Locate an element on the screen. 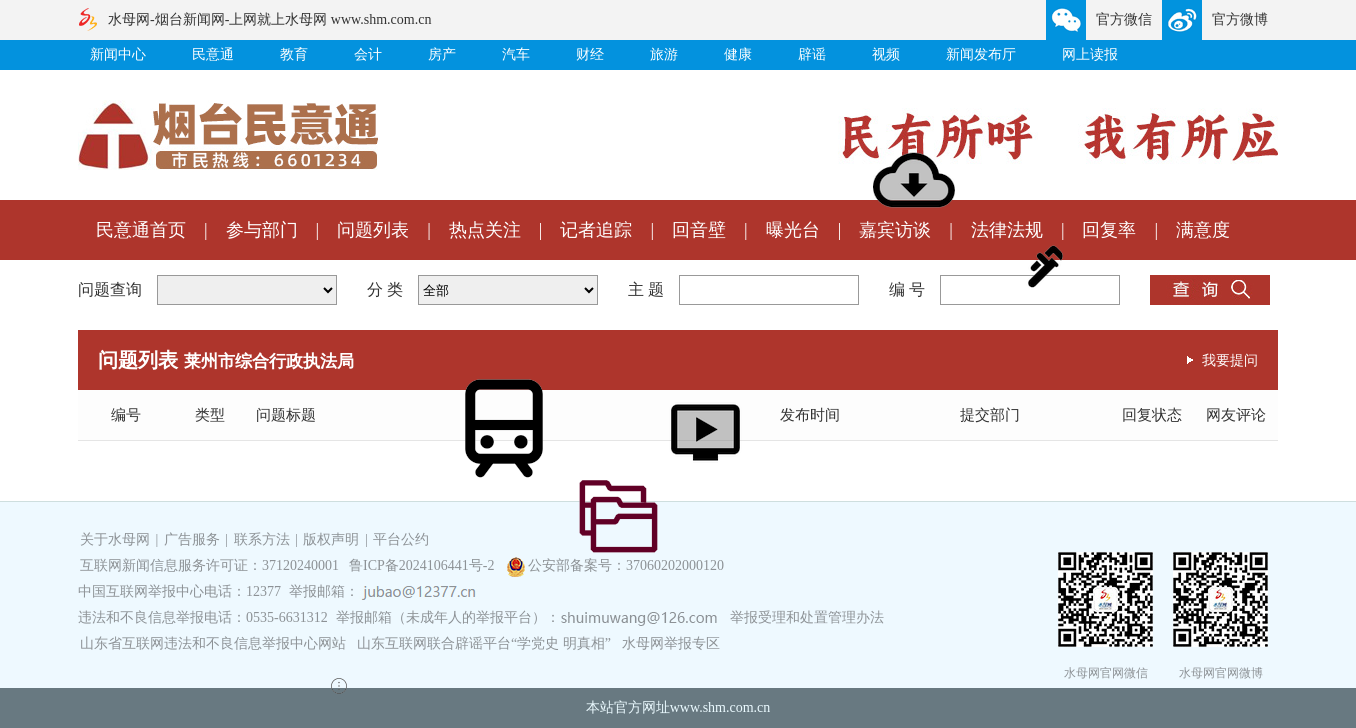  access on-demand video content is located at coordinates (705, 432).